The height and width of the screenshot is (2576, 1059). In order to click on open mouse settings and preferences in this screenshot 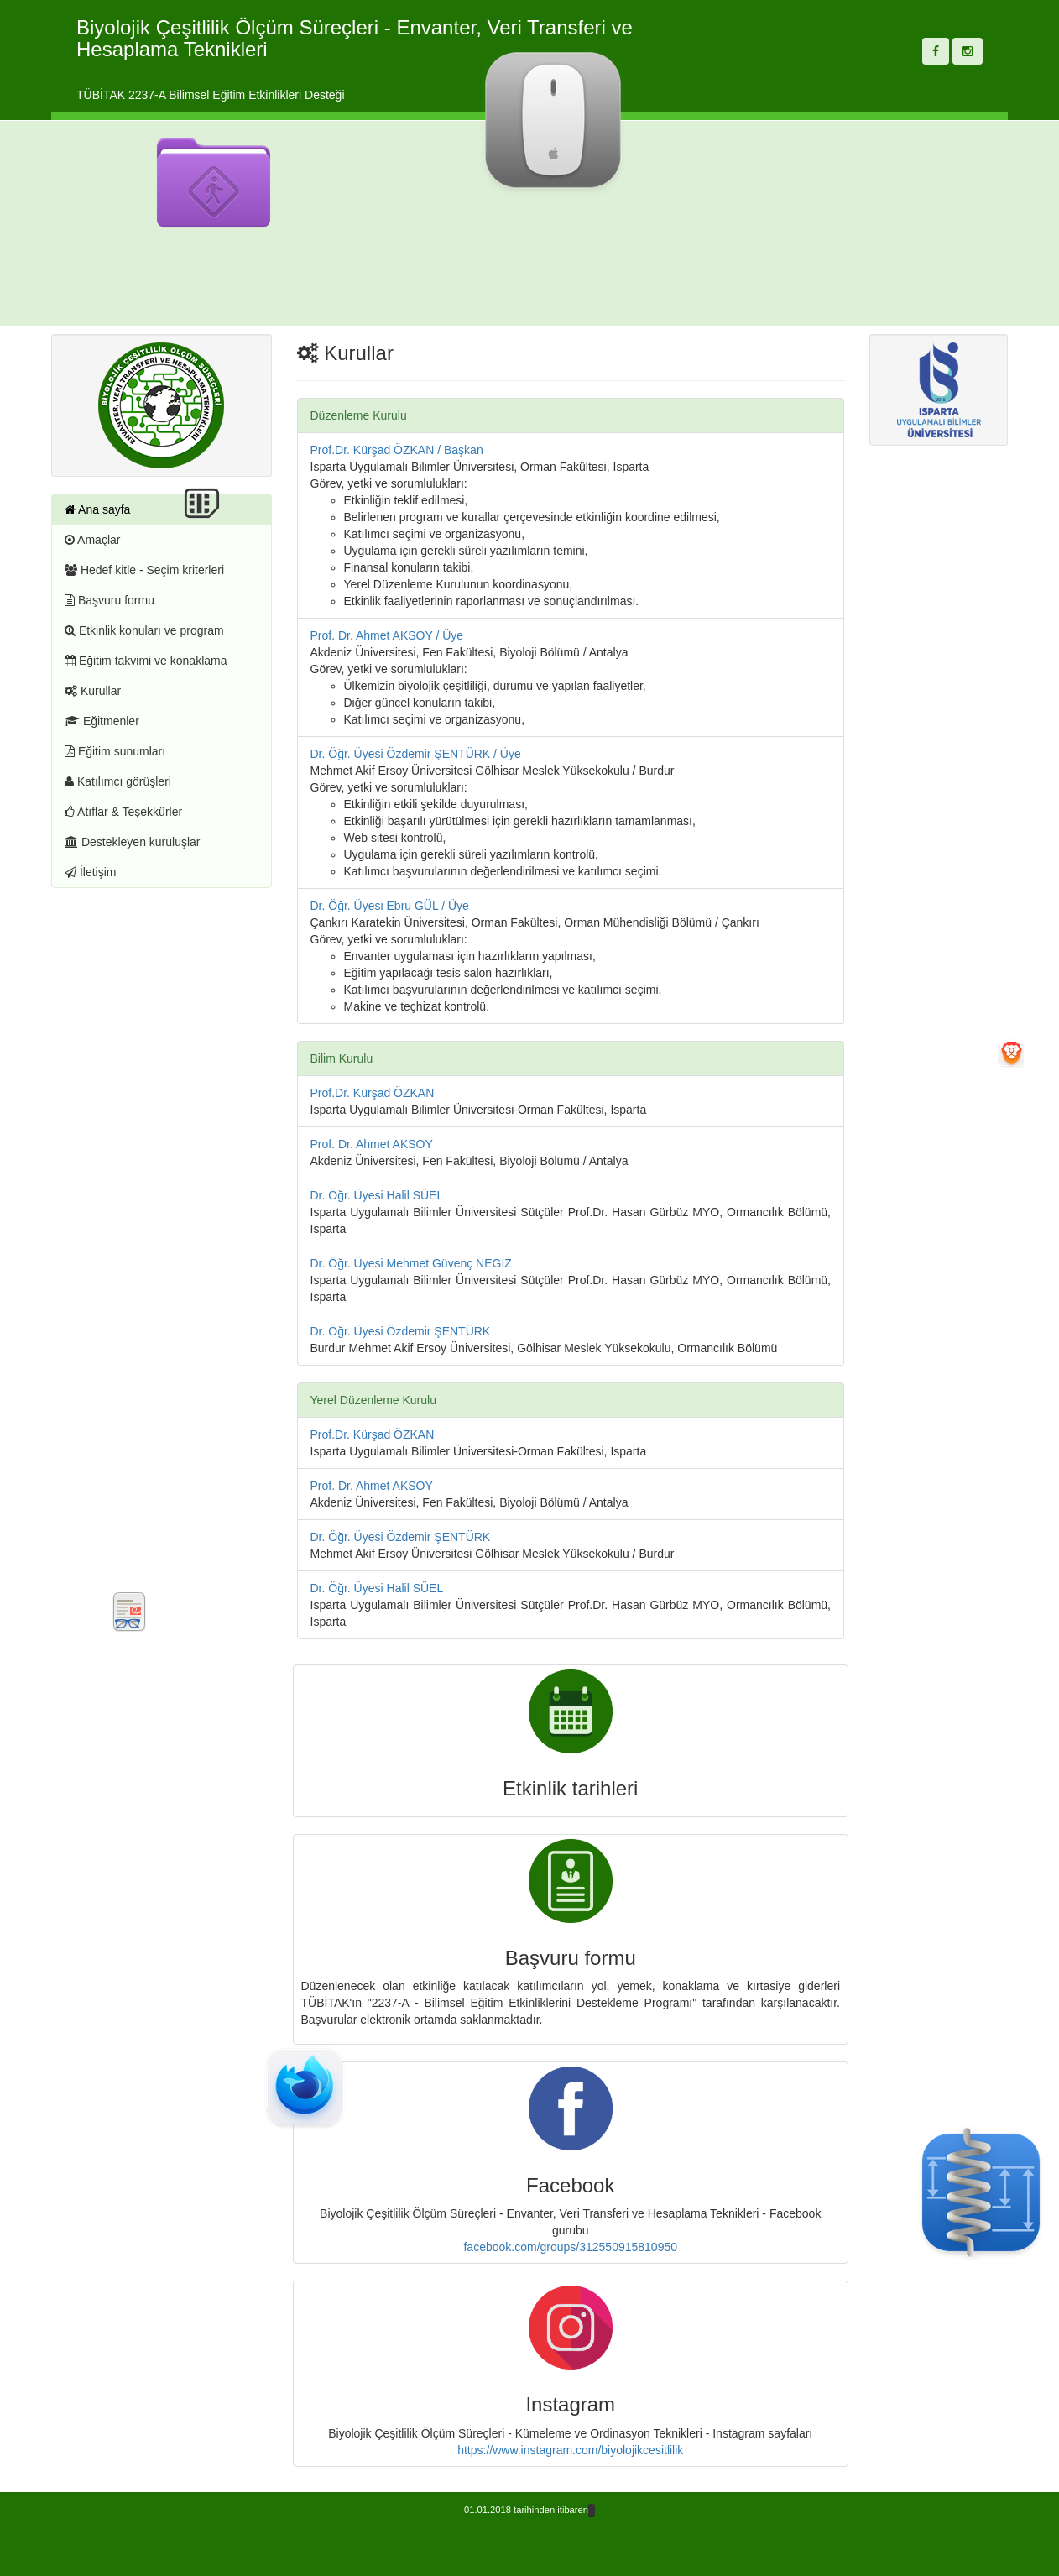, I will do `click(553, 120)`.